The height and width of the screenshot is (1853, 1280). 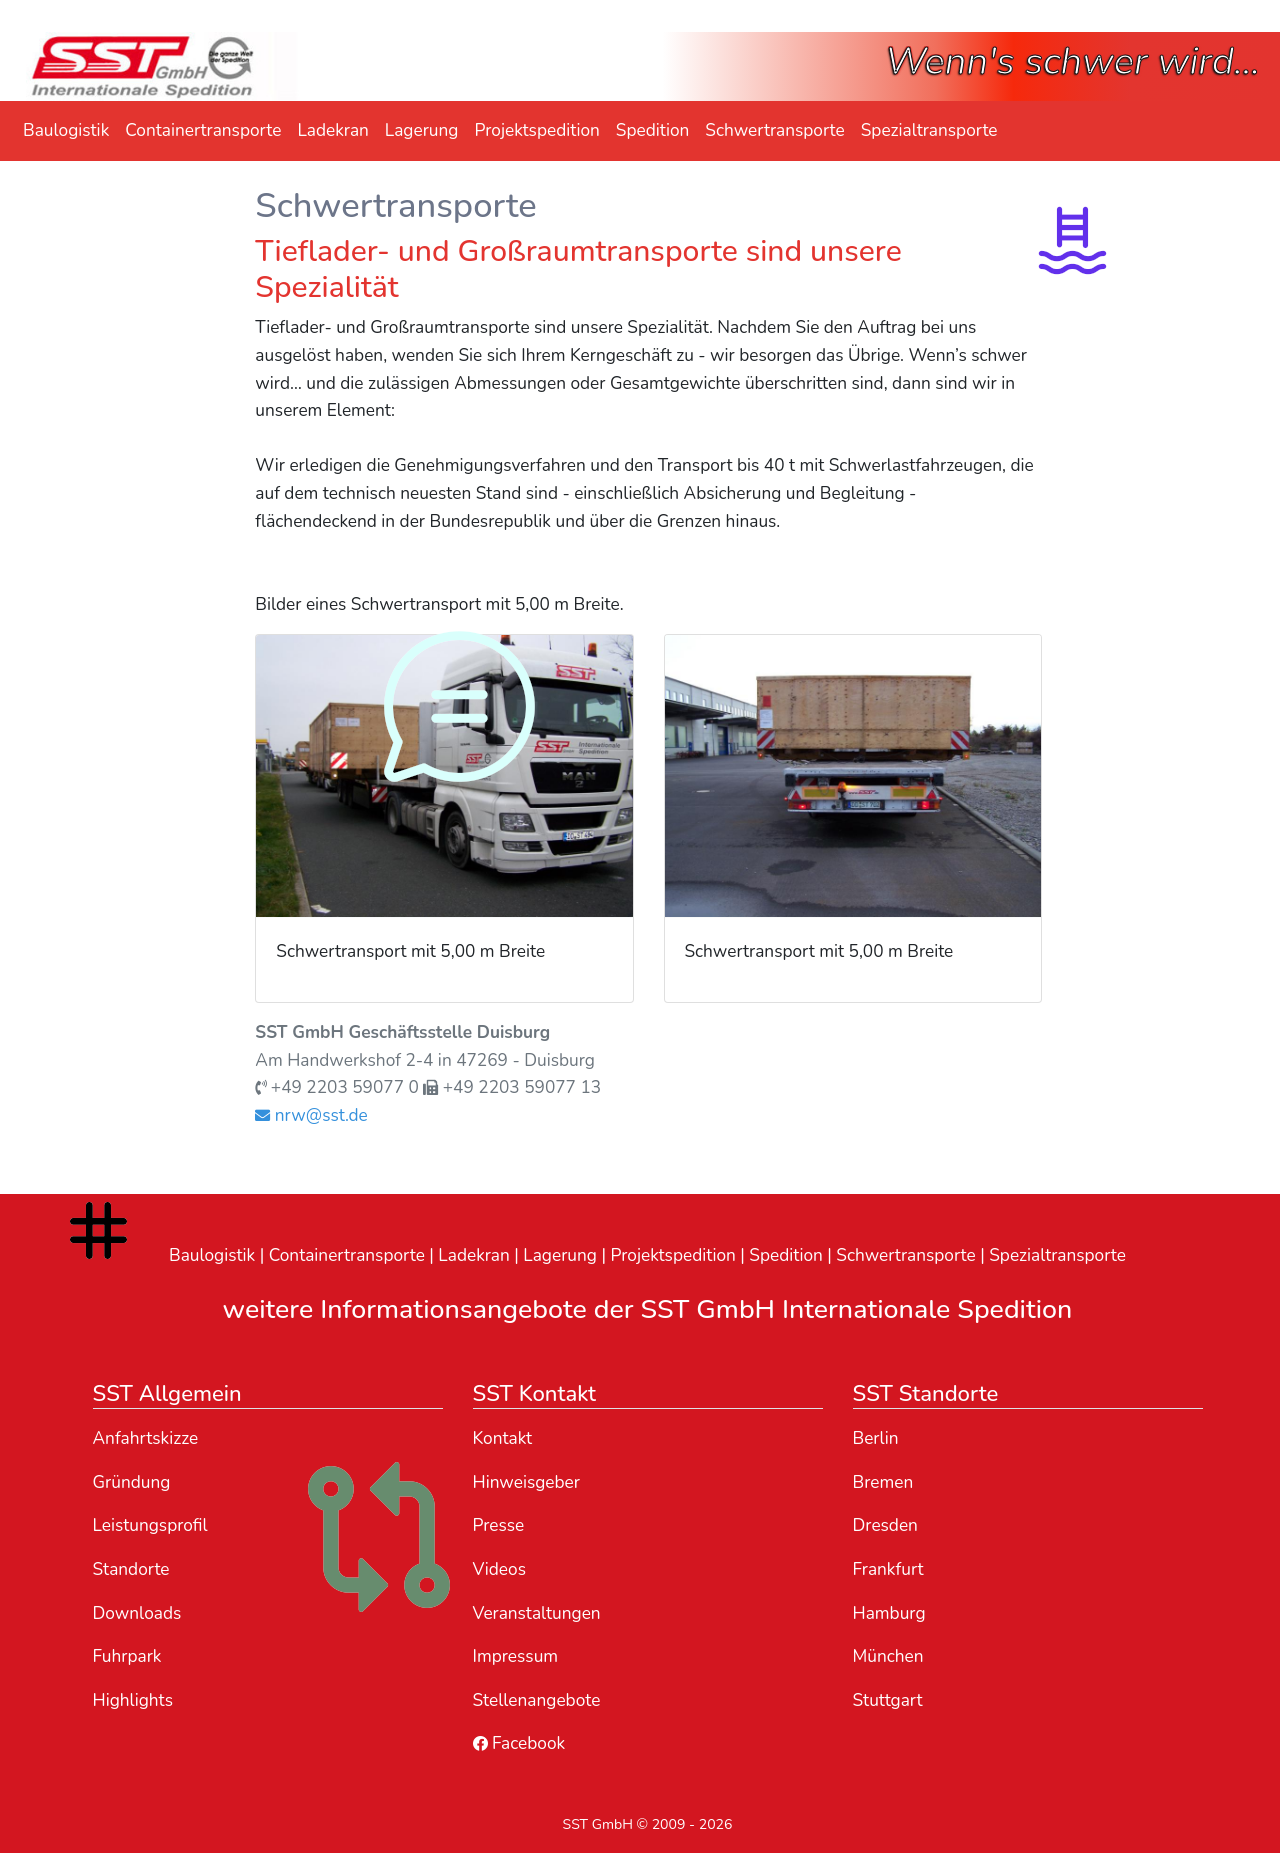 I want to click on compare branches or commits in a repository, so click(x=379, y=1537).